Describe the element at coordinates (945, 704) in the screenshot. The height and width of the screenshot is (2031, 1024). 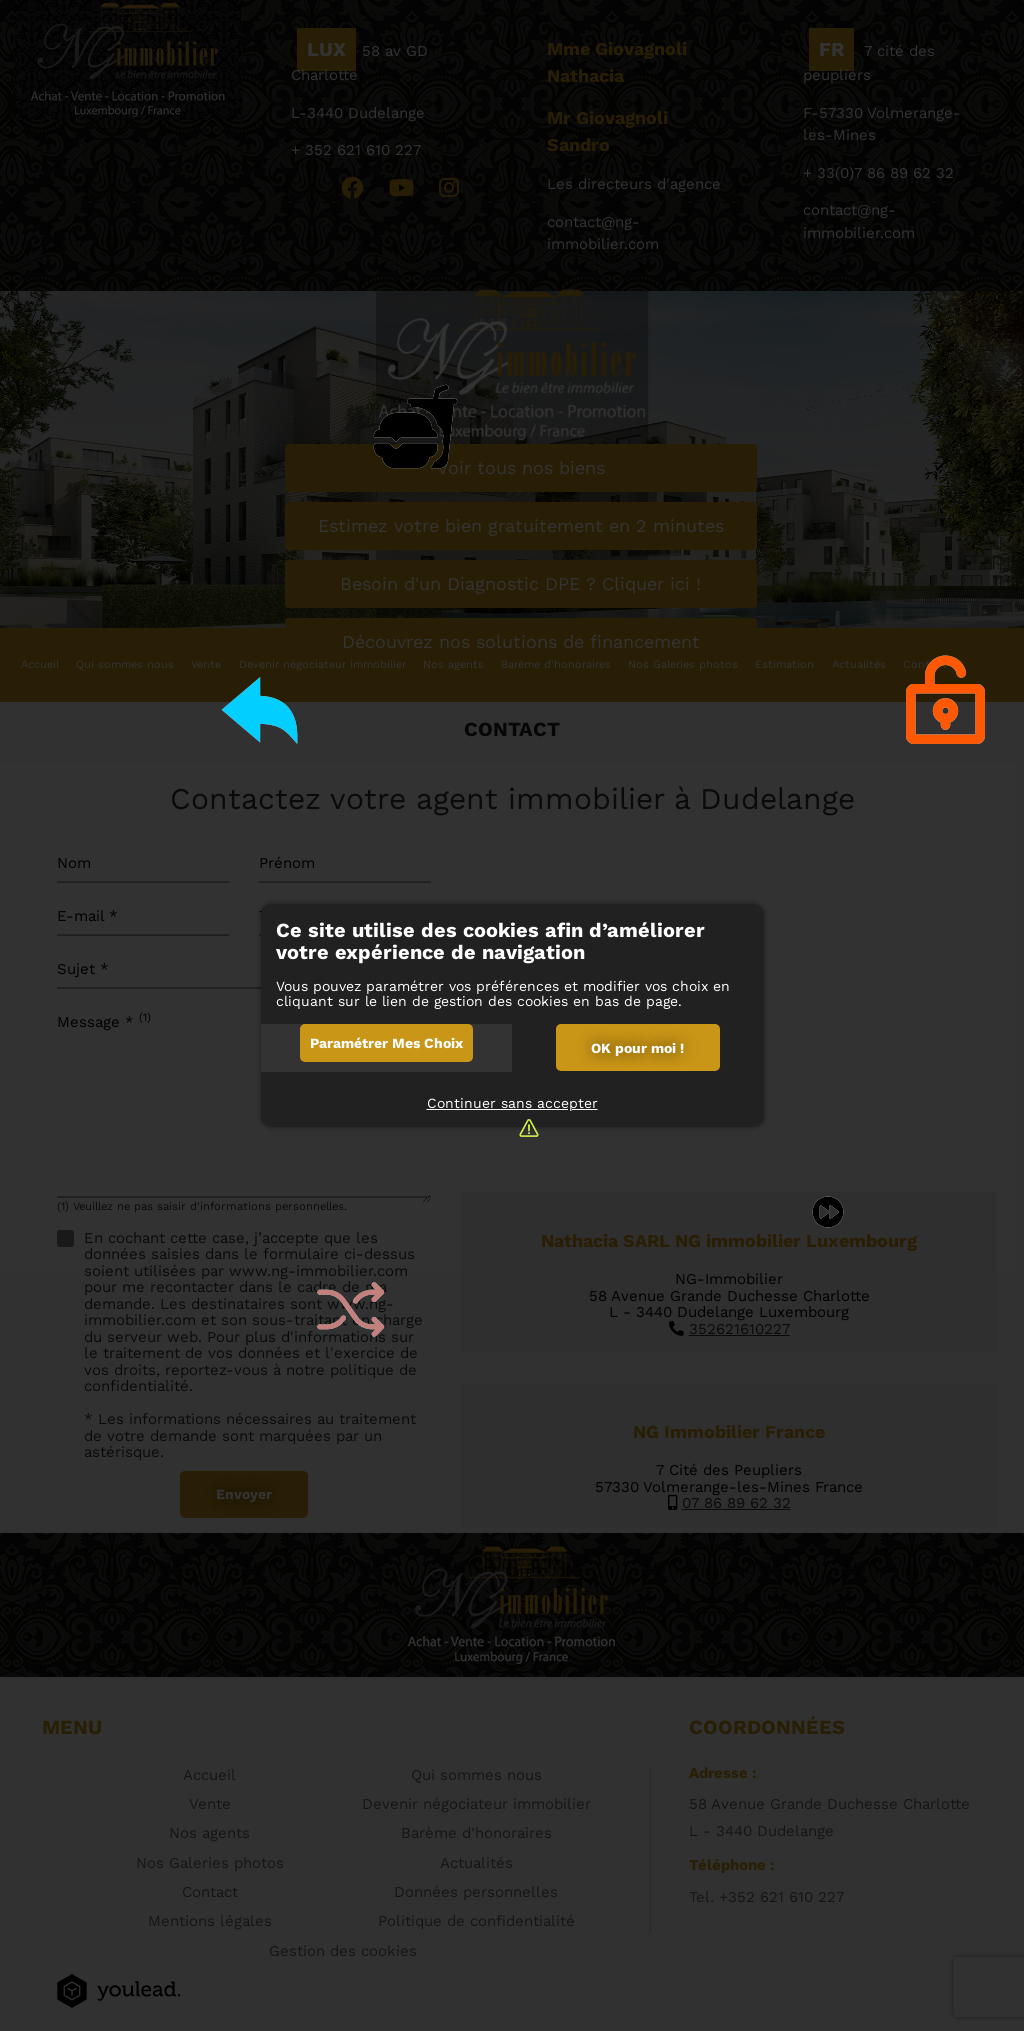
I see `unlock with key authentication` at that location.